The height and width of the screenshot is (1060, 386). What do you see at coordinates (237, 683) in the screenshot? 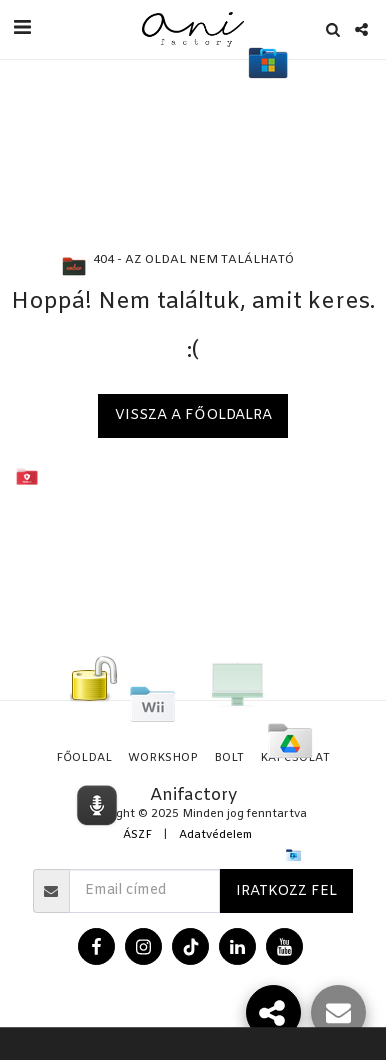
I see `select green iMac as your device type` at bounding box center [237, 683].